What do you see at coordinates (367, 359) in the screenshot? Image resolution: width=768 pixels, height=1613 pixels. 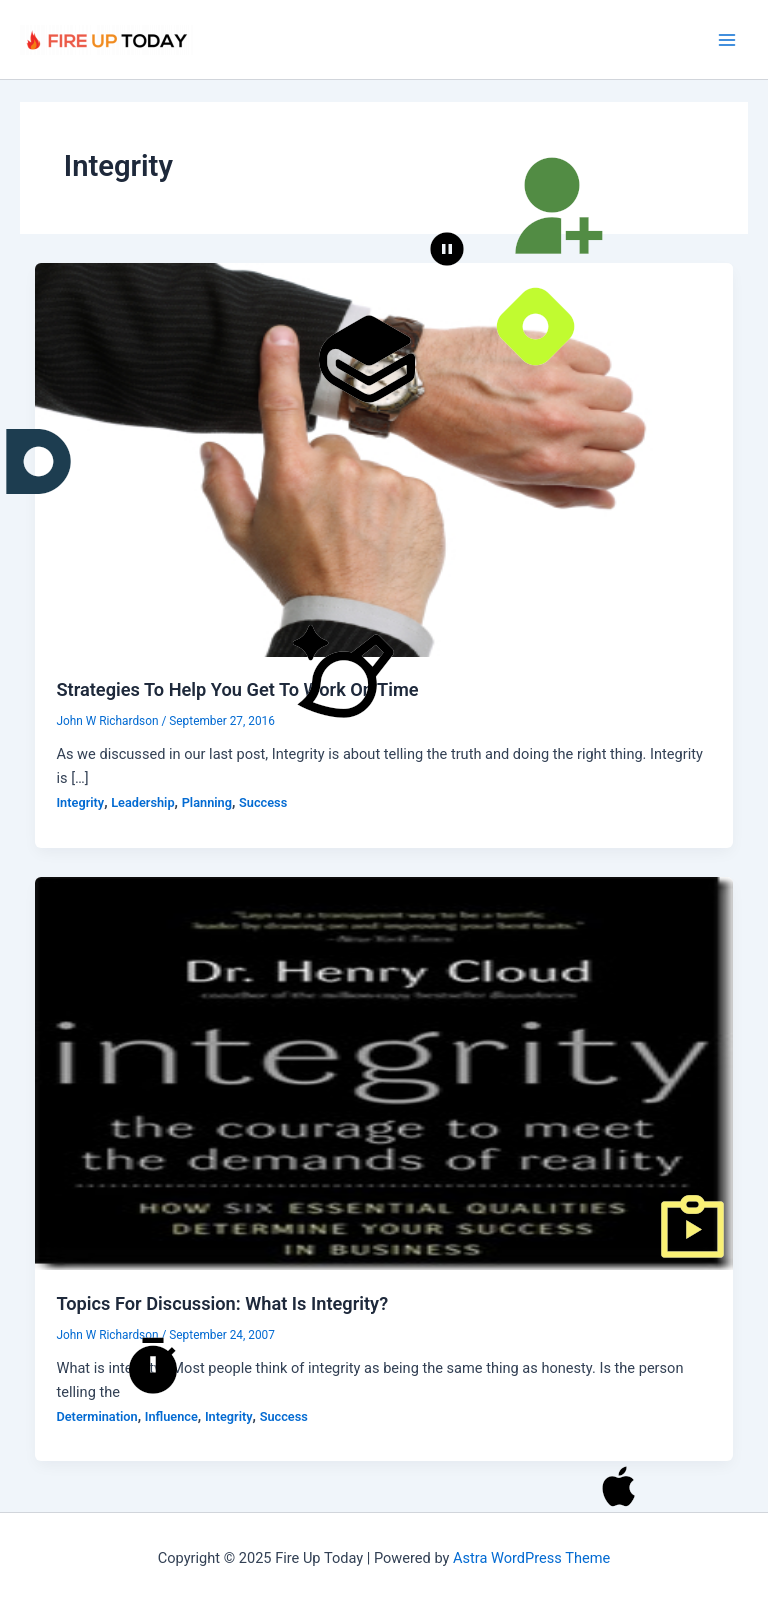 I see `open GitBook documentation` at bounding box center [367, 359].